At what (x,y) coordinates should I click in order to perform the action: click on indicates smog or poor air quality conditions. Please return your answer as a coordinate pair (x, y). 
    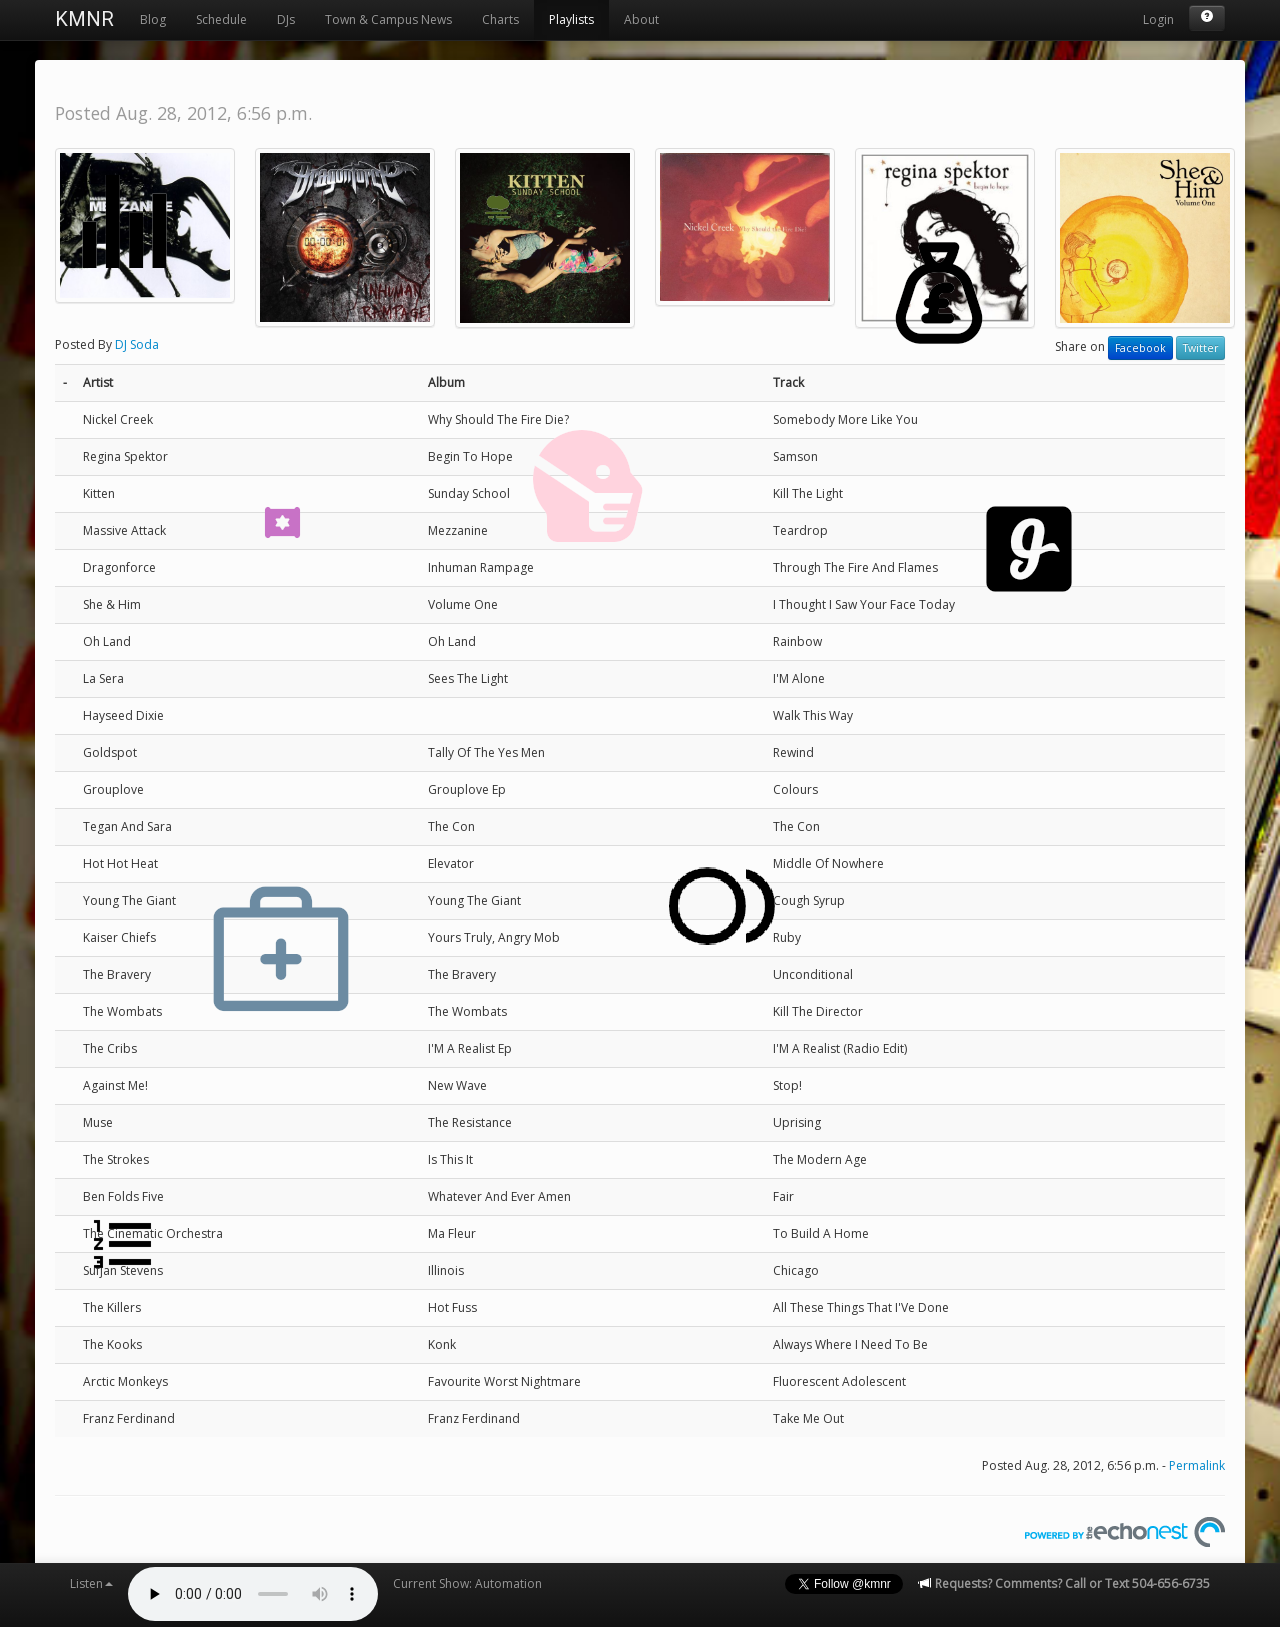
    Looking at the image, I should click on (498, 207).